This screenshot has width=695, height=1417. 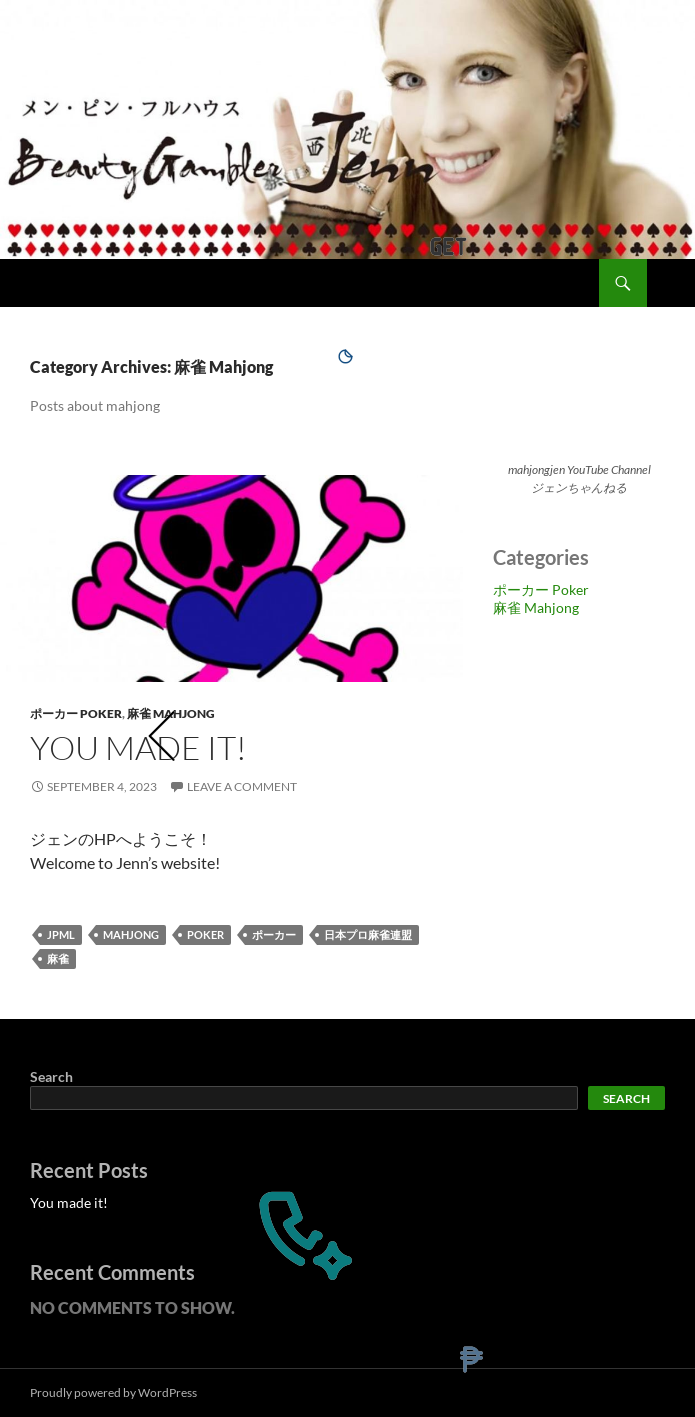 What do you see at coordinates (164, 736) in the screenshot?
I see `go back to the previous screen` at bounding box center [164, 736].